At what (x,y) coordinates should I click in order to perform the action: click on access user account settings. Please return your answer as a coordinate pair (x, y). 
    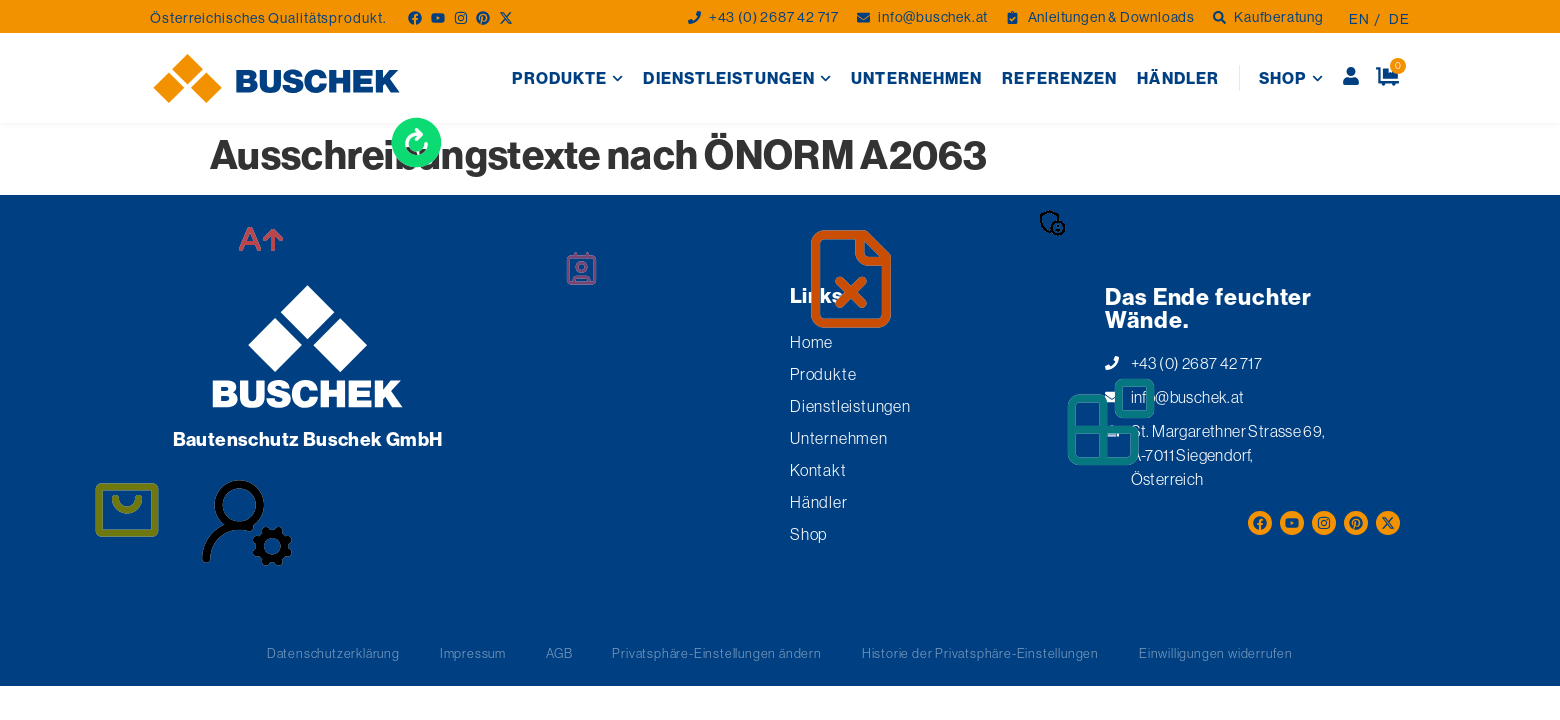
    Looking at the image, I should click on (247, 521).